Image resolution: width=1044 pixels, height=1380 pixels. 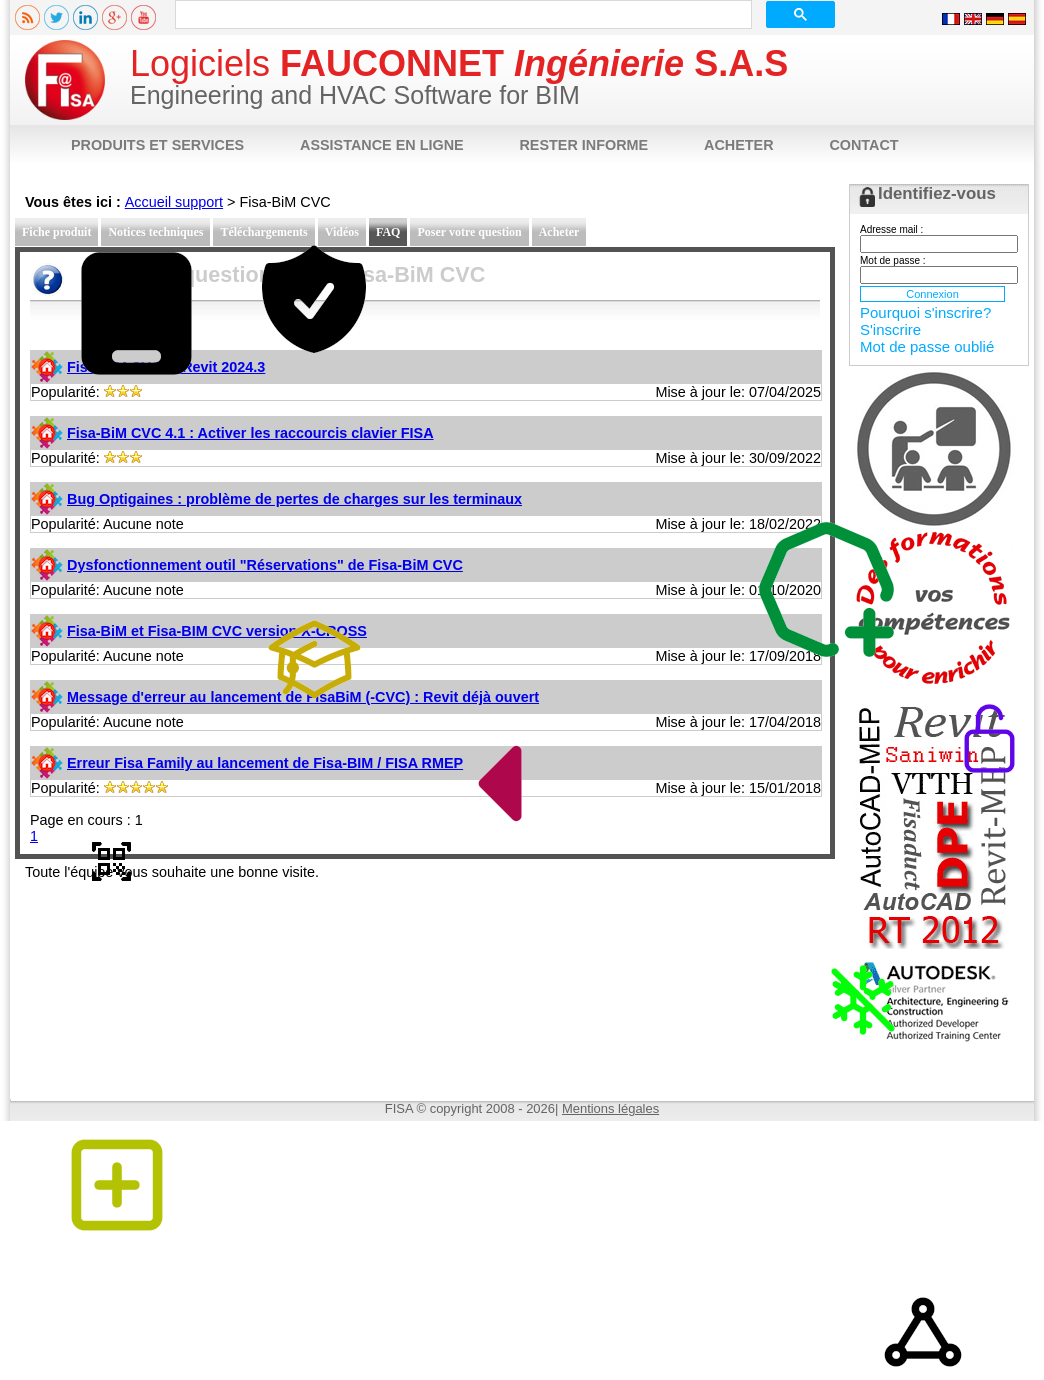 What do you see at coordinates (136, 313) in the screenshot?
I see `view on tablet device` at bounding box center [136, 313].